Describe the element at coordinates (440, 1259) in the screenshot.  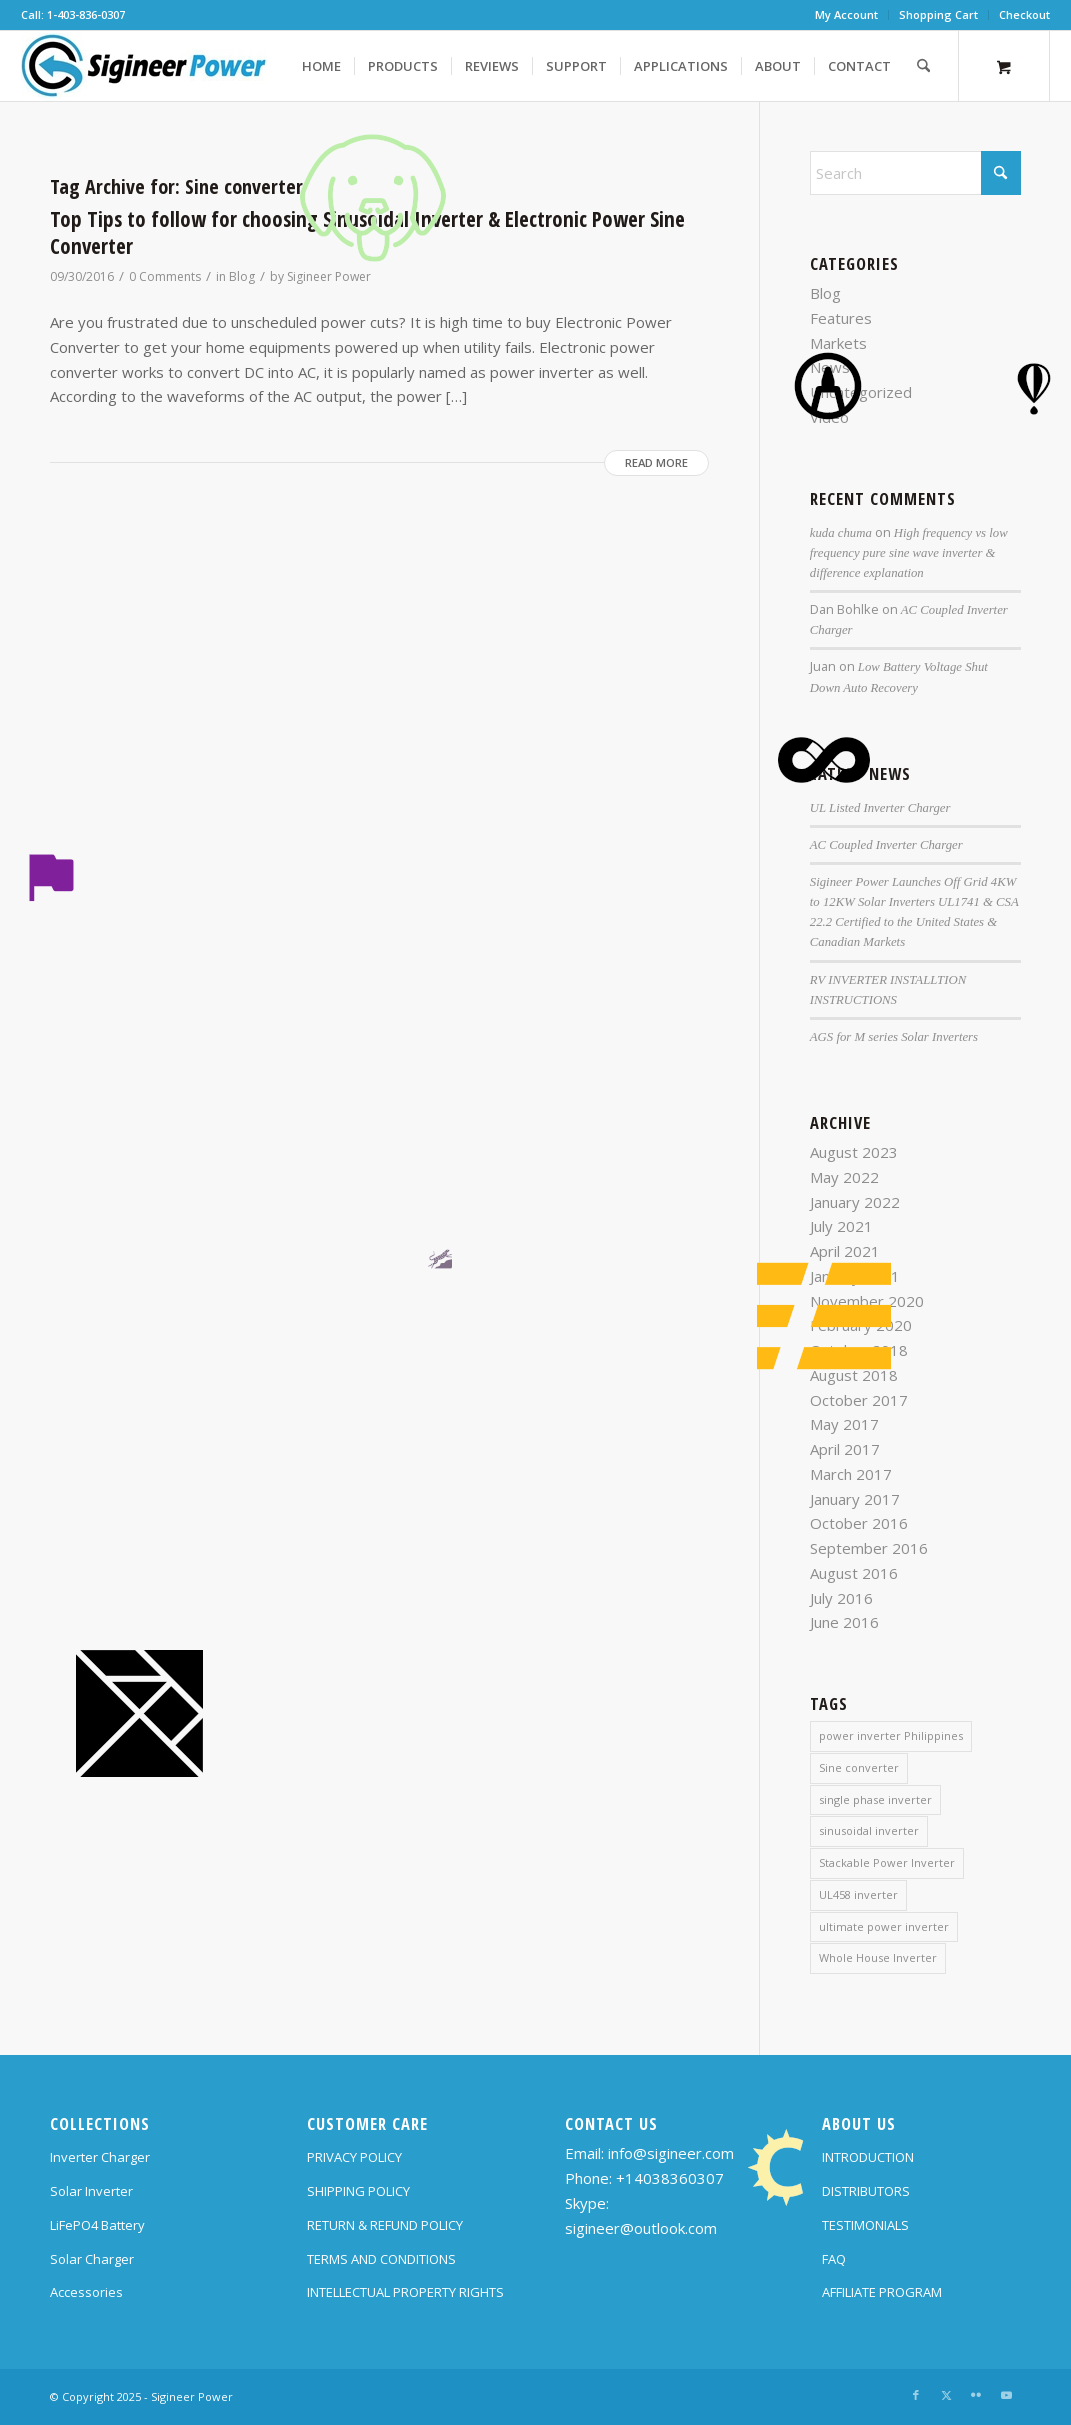
I see `navigate to RocksDB documentation or resources` at that location.